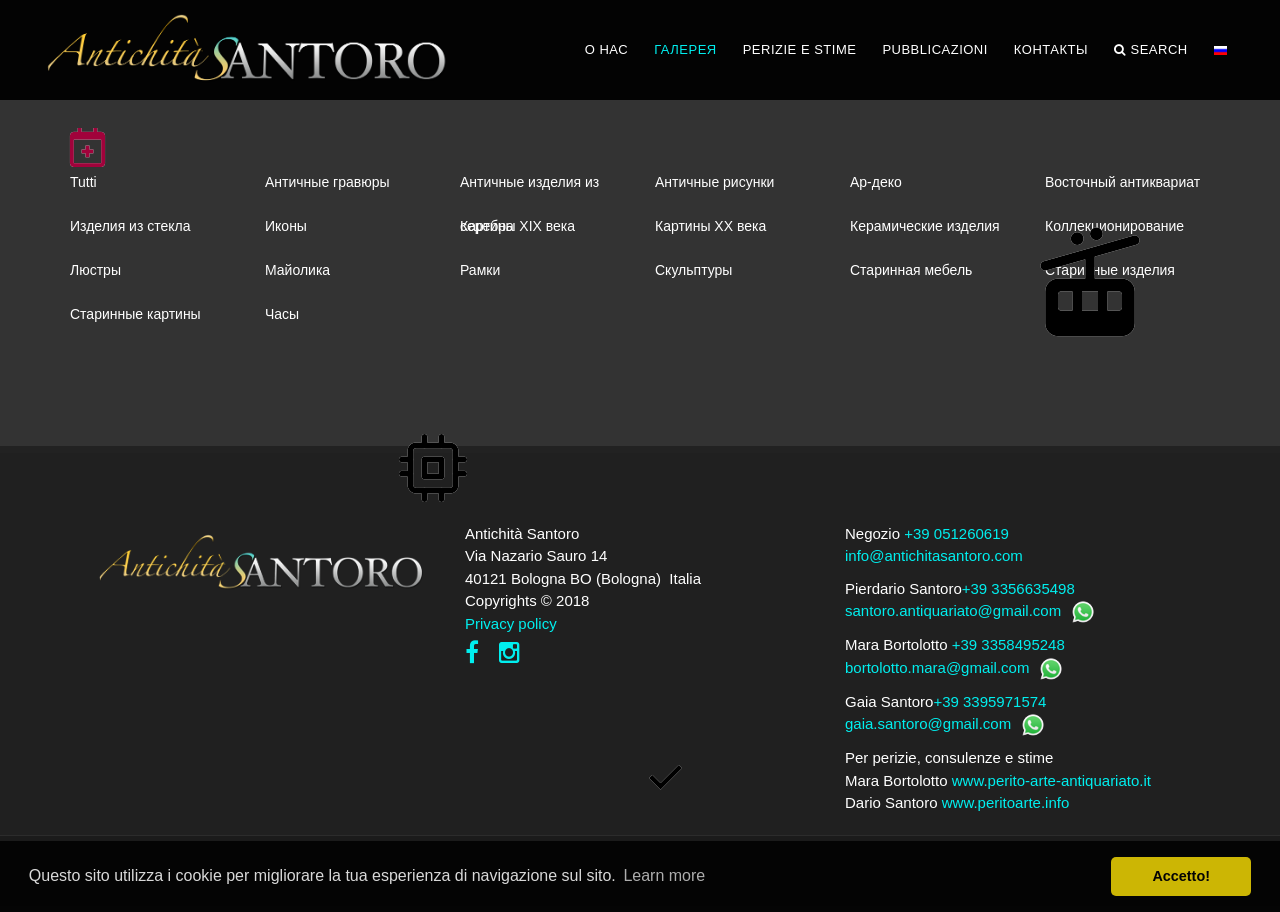 The height and width of the screenshot is (912, 1280). Describe the element at coordinates (87, 147) in the screenshot. I see `add a new calendar event` at that location.